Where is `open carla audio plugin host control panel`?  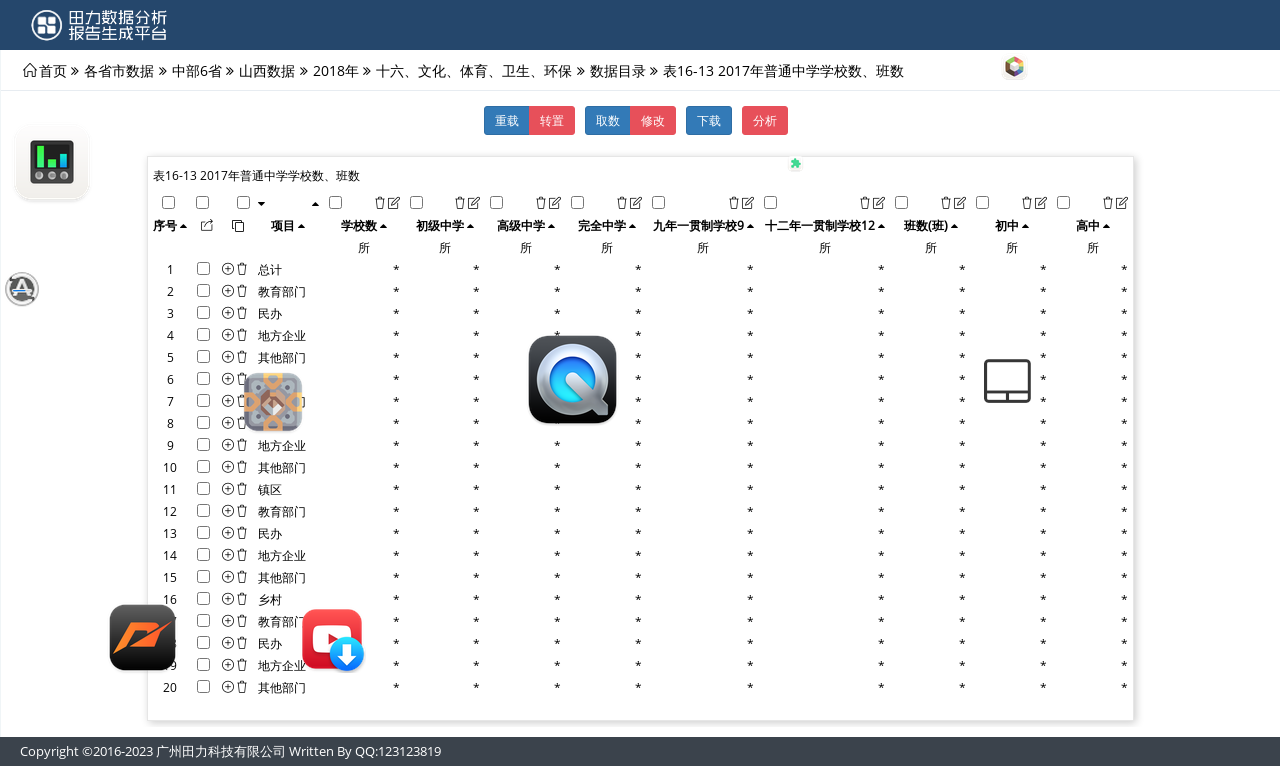 open carla audio plugin host control panel is located at coordinates (52, 162).